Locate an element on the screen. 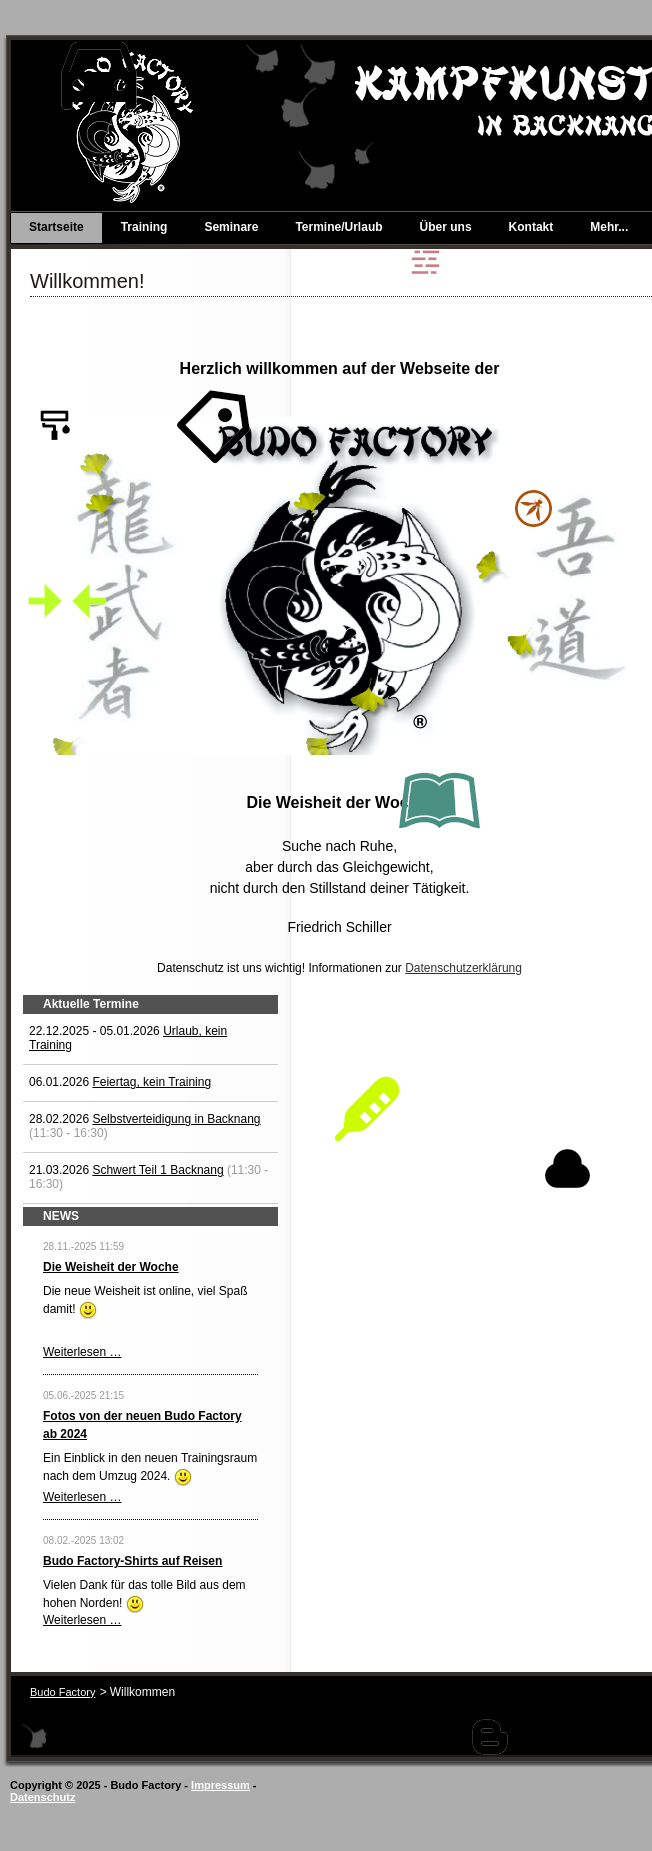 The image size is (652, 1851). check temperature or health status is located at coordinates (366, 1109).